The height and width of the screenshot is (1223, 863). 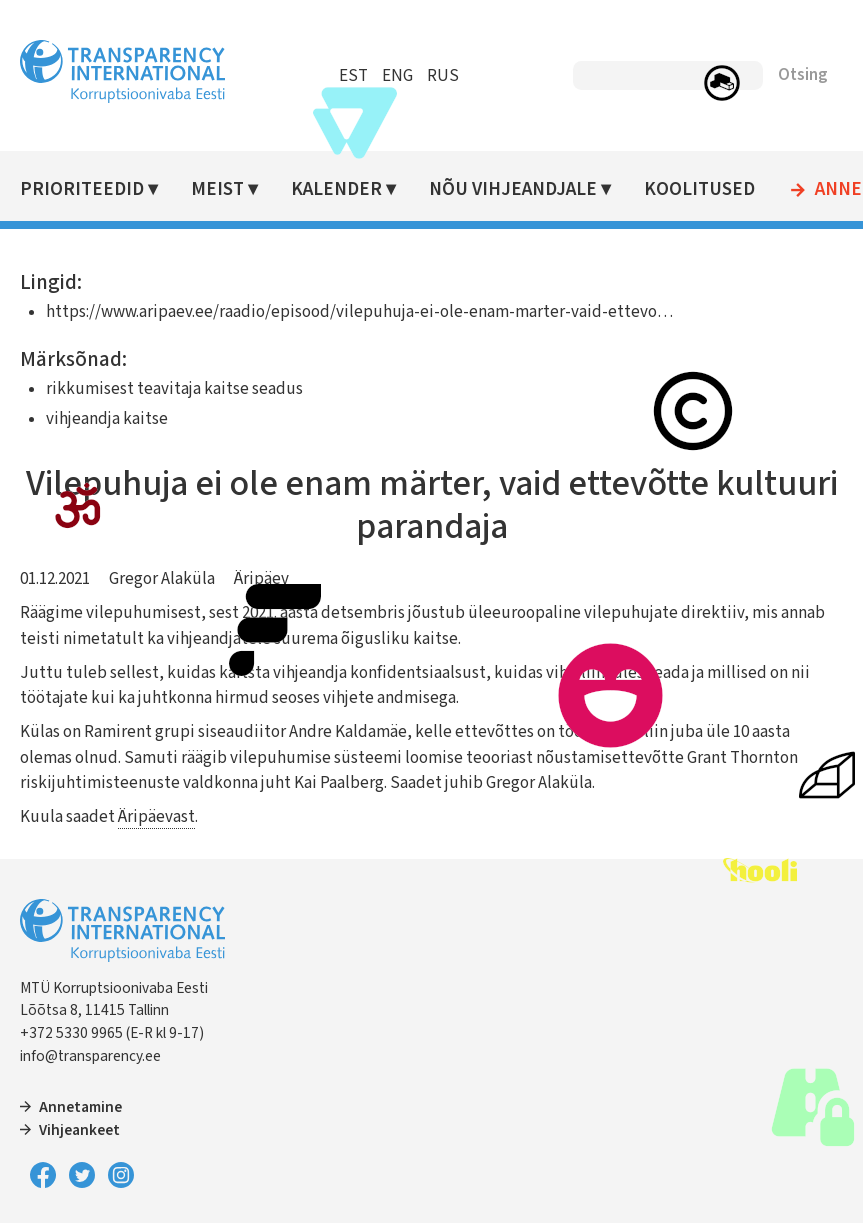 I want to click on flat.io logo, so click(x=275, y=630).